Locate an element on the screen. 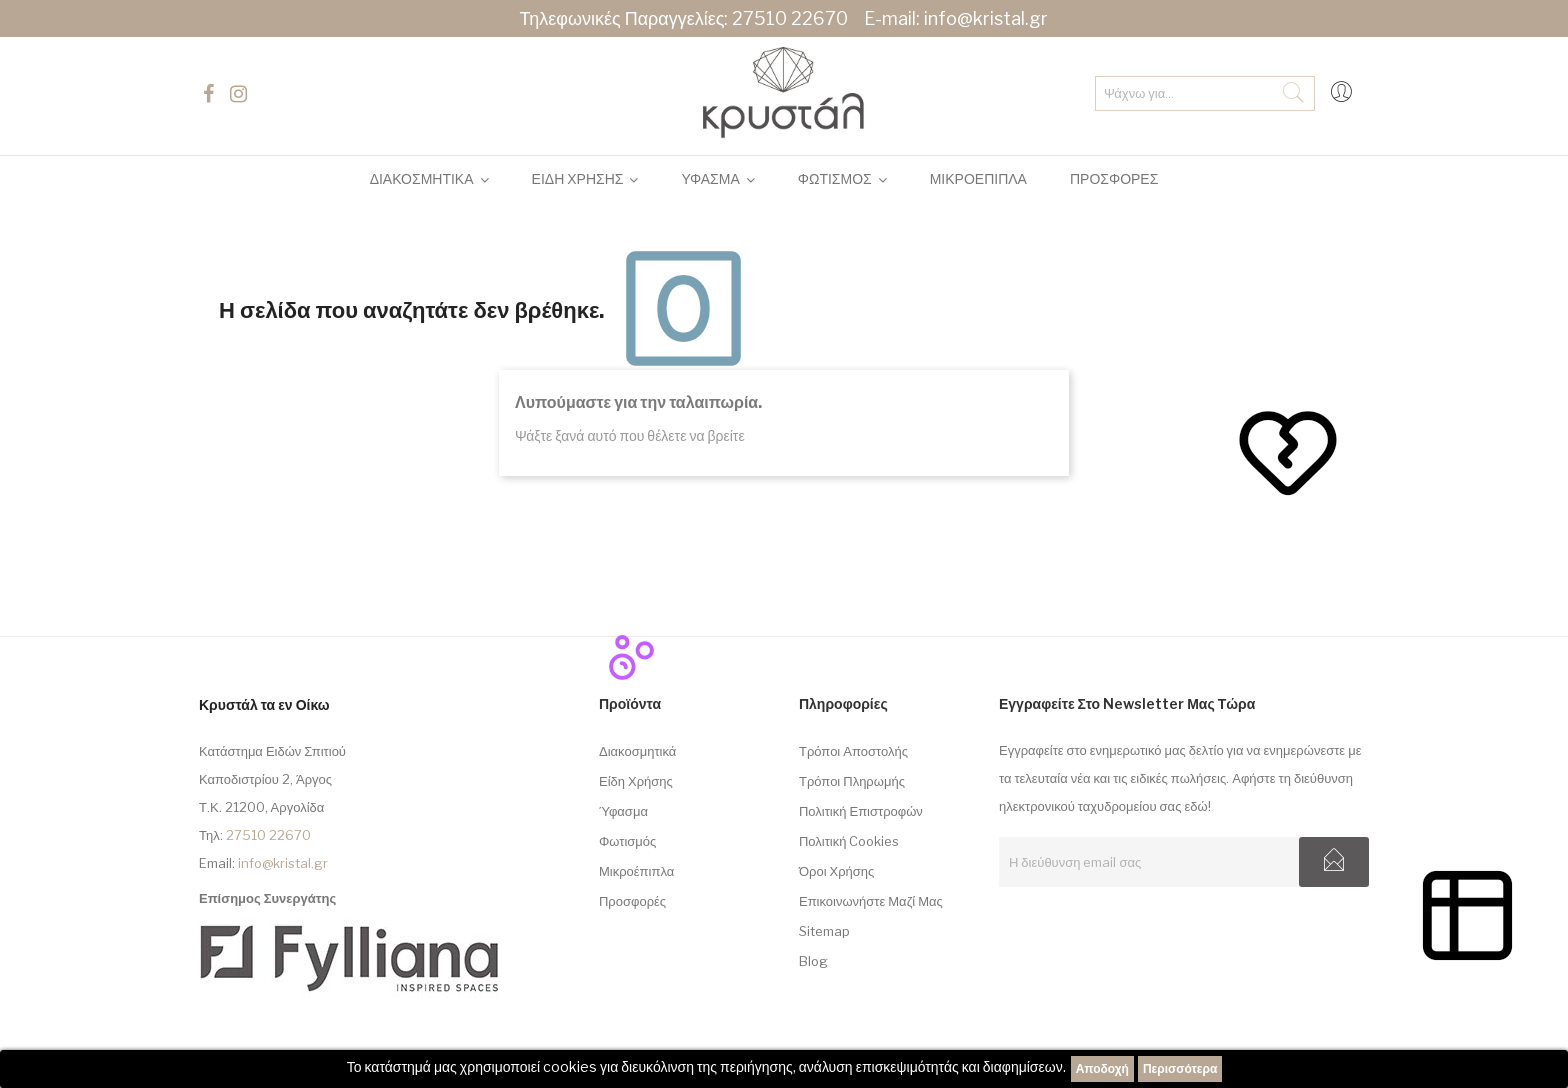 The width and height of the screenshot is (1568, 1088). open chat or messaging is located at coordinates (631, 657).